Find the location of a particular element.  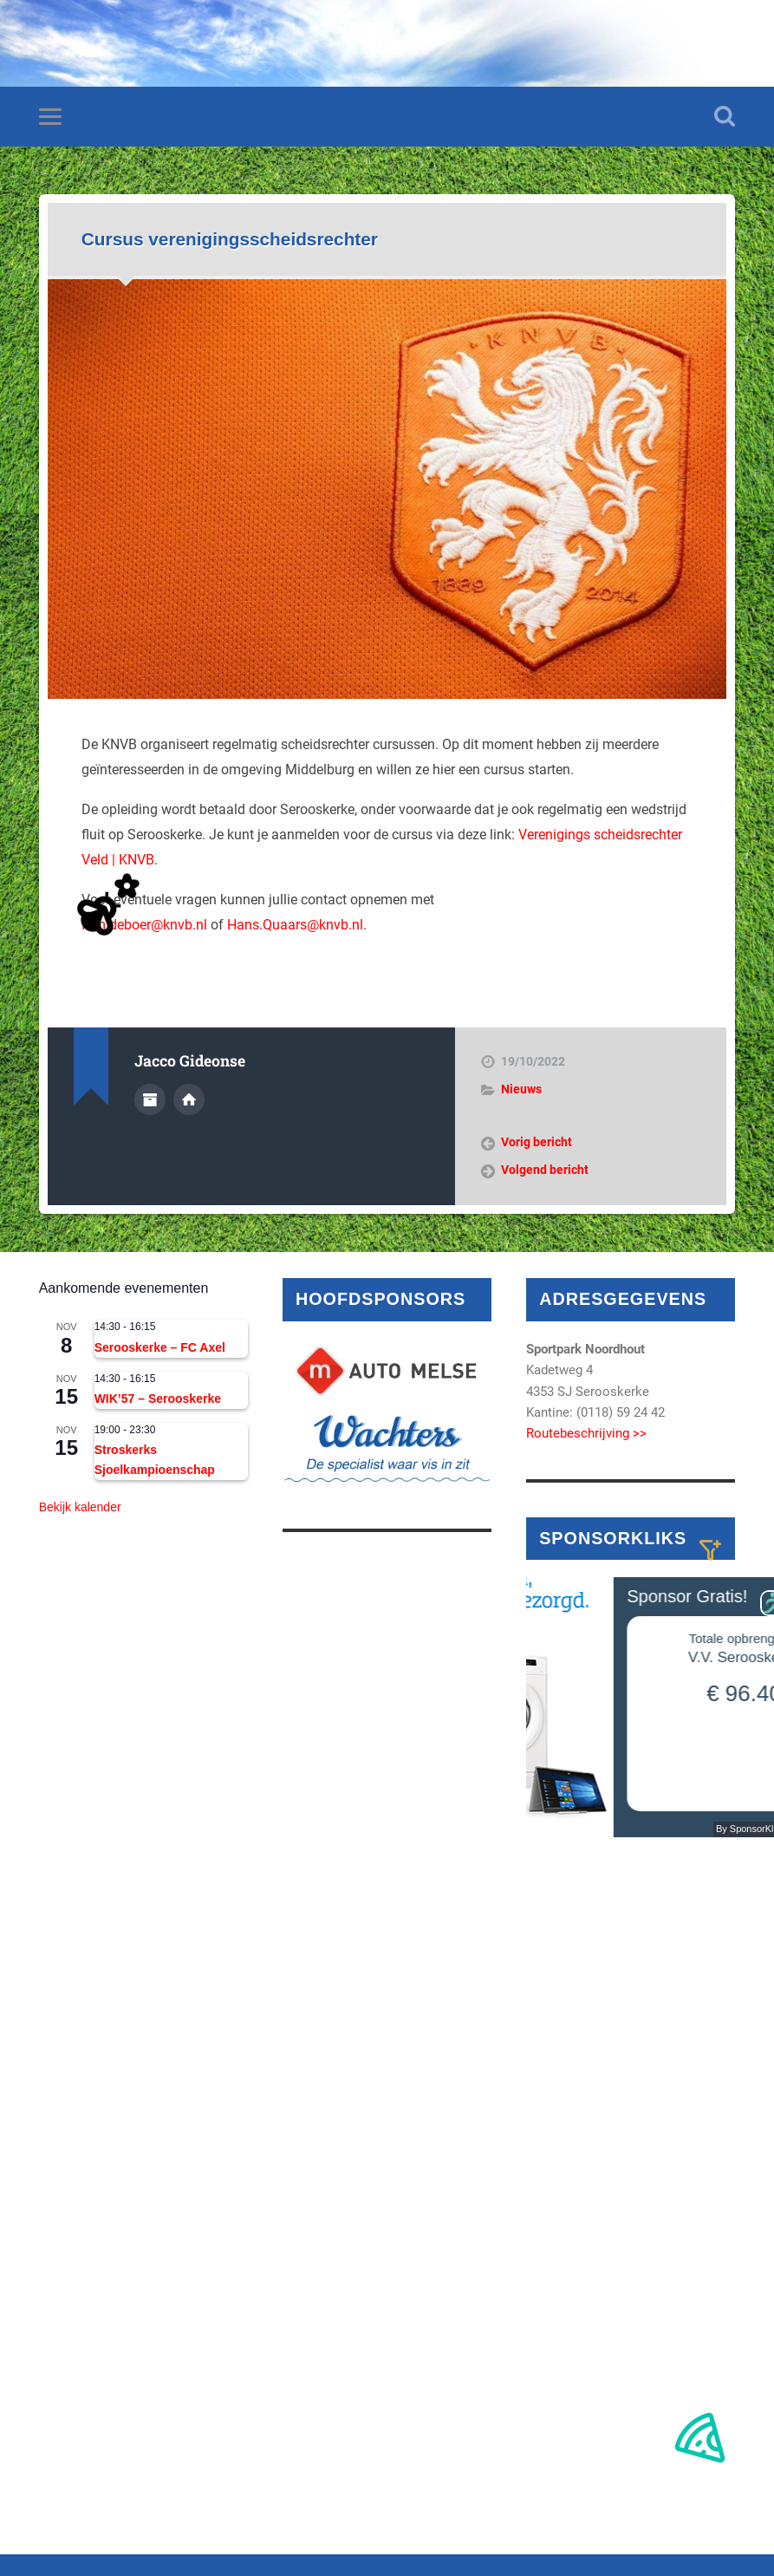

add a new filter is located at coordinates (710, 1549).